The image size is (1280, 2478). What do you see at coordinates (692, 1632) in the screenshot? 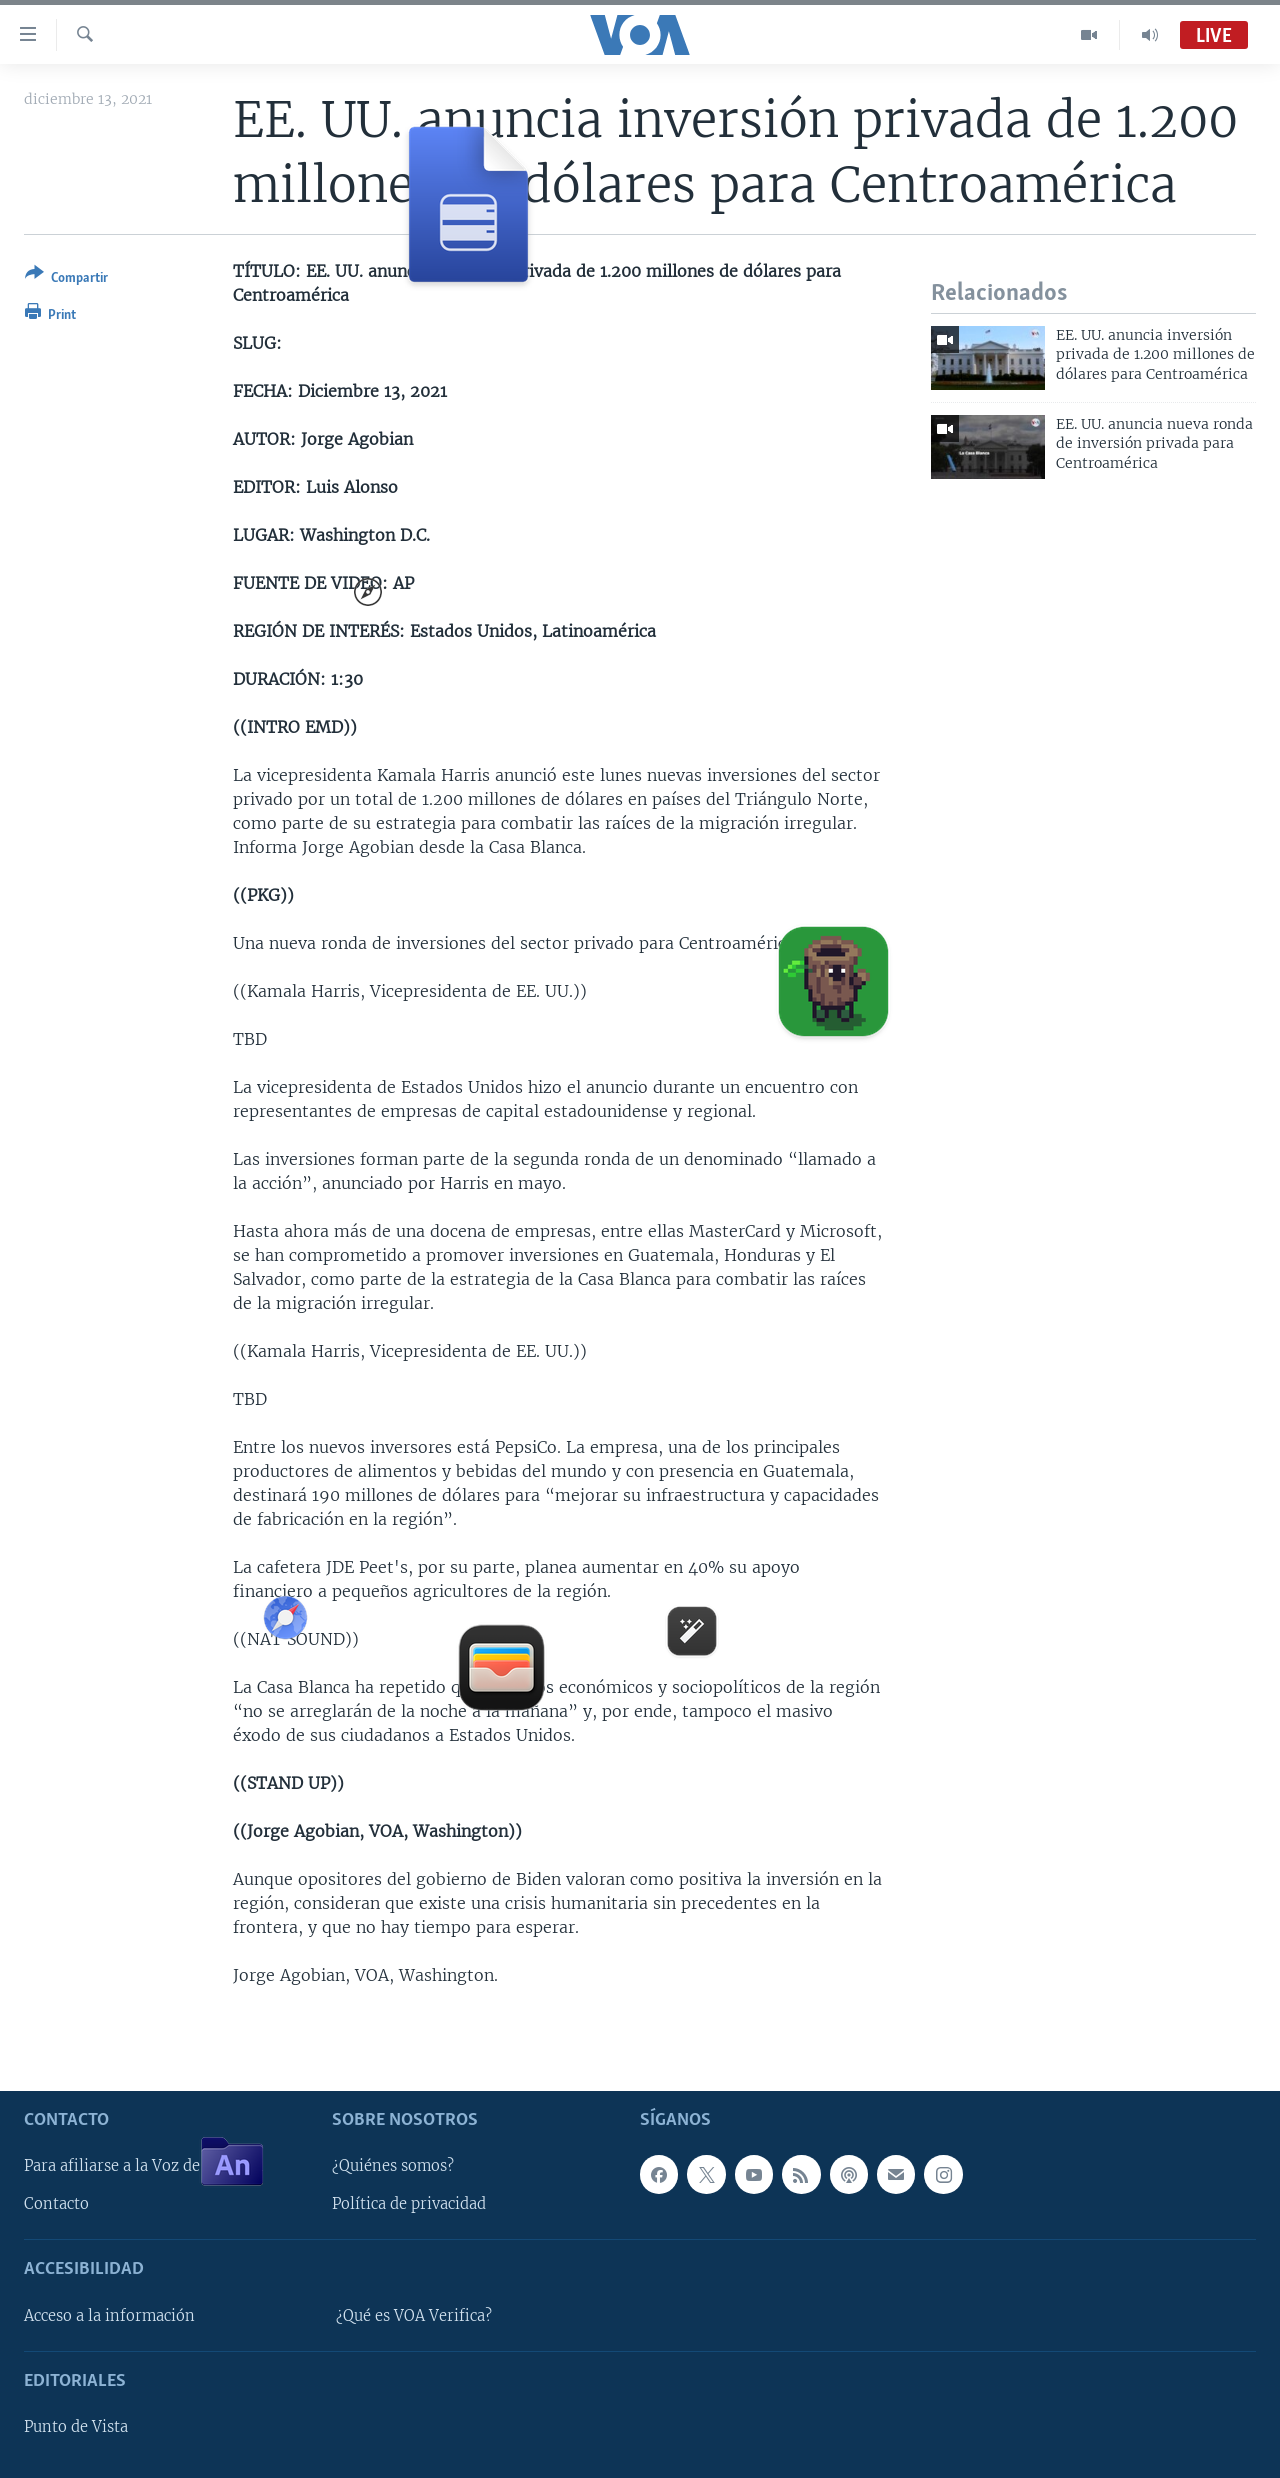
I see `access visual effects and animation settings` at bounding box center [692, 1632].